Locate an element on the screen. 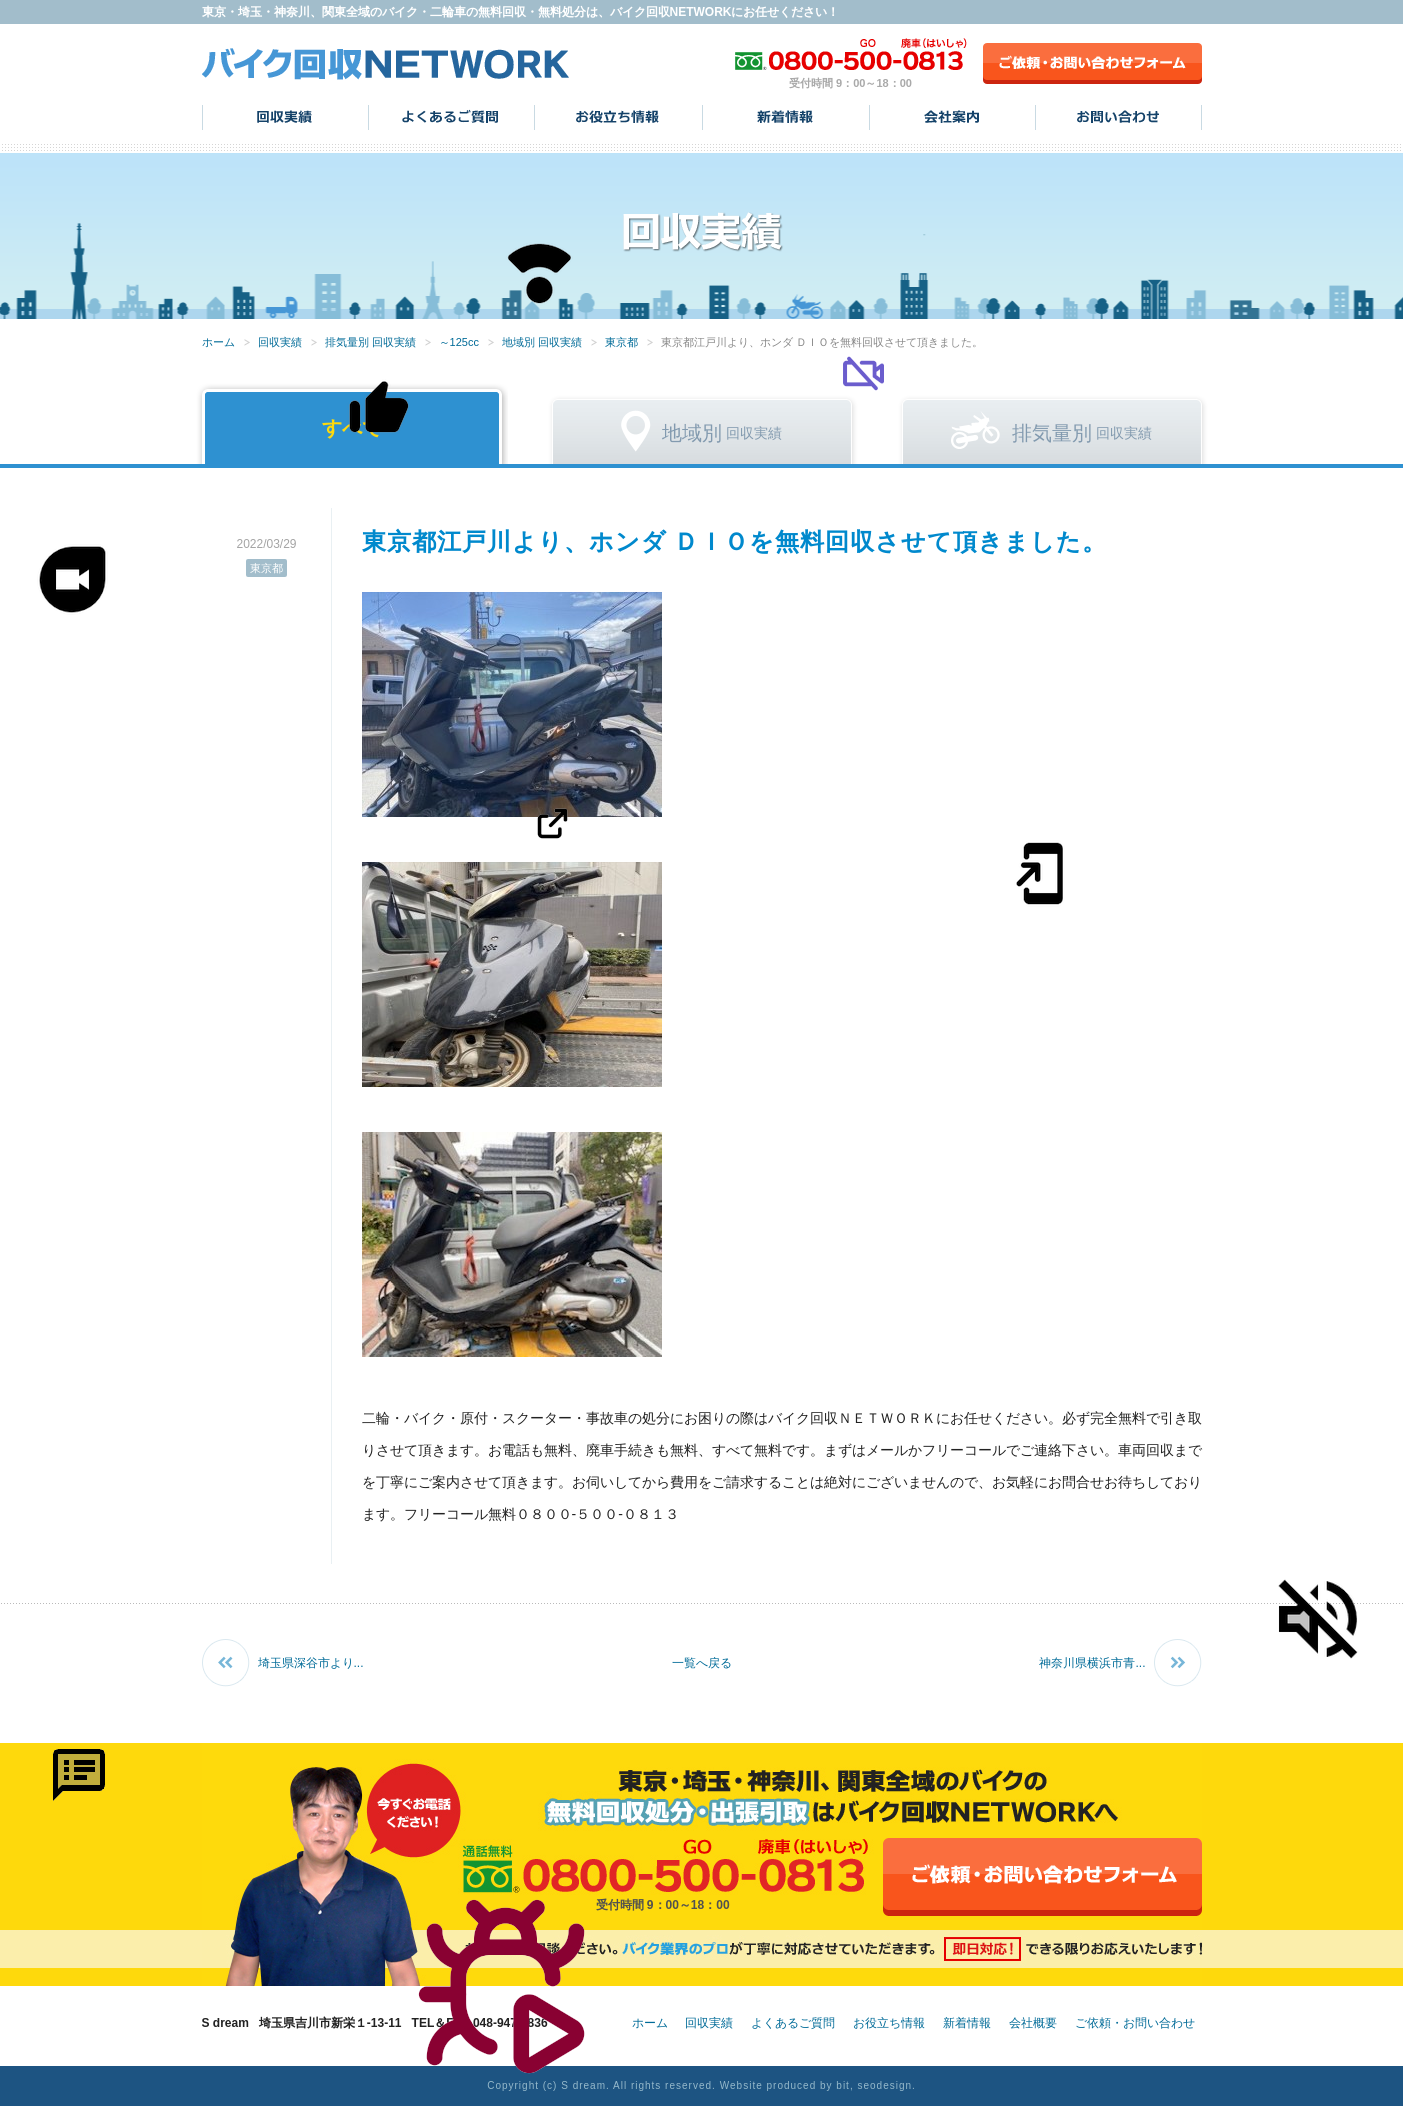  like or upvote content is located at coordinates (378, 408).